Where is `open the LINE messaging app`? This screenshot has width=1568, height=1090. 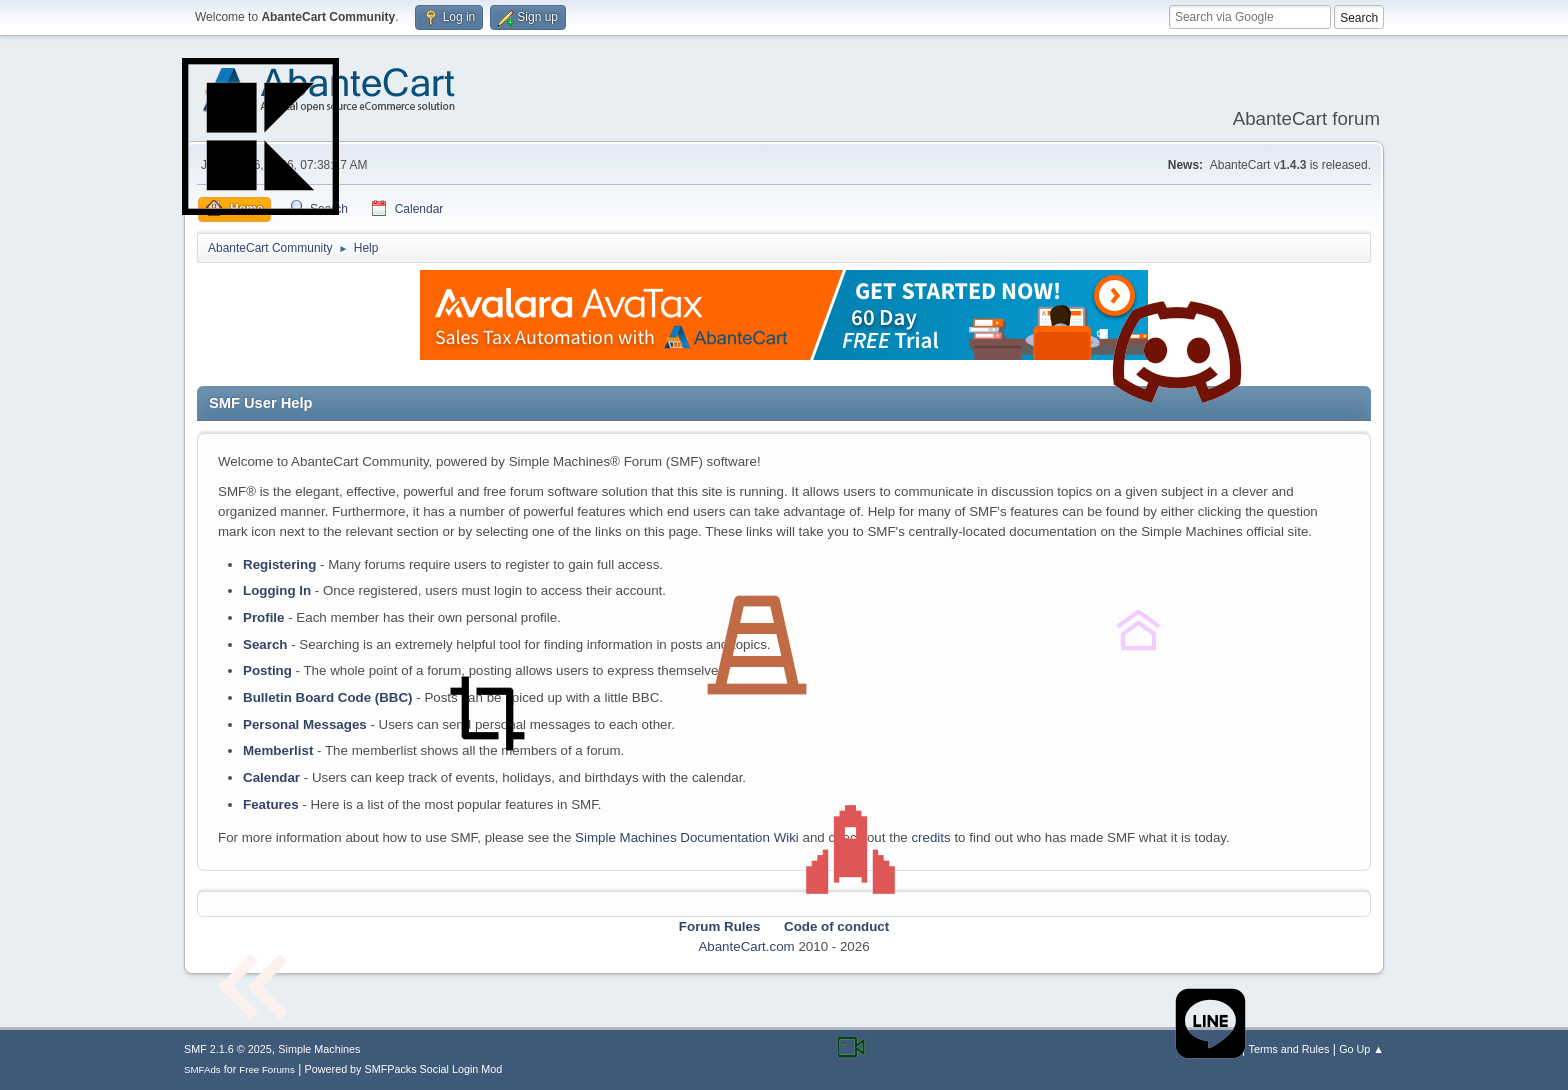 open the LINE messaging app is located at coordinates (1210, 1023).